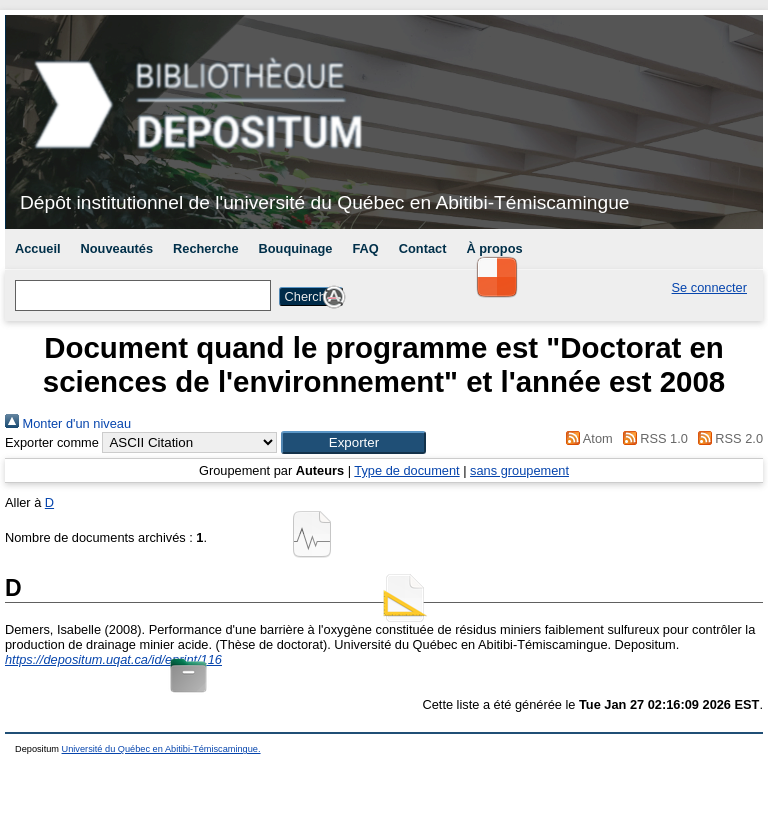 The width and height of the screenshot is (768, 818). I want to click on view system log file, so click(312, 534).